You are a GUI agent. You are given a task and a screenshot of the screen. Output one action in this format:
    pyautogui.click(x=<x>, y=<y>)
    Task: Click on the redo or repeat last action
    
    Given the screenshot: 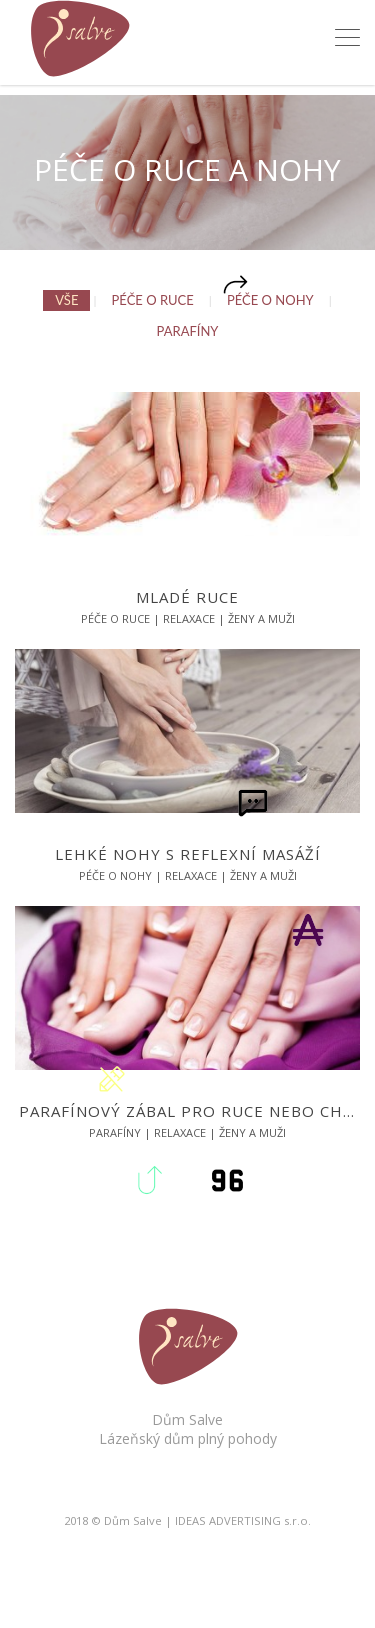 What is the action you would take?
    pyautogui.click(x=149, y=1180)
    